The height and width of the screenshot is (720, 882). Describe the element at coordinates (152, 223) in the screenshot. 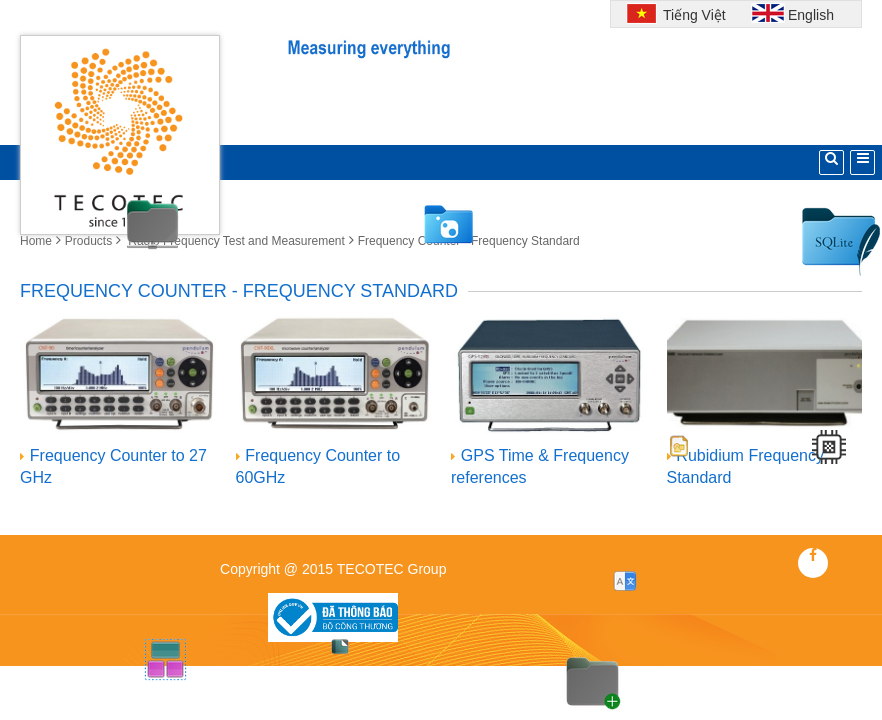

I see `access a network or remote folder` at that location.